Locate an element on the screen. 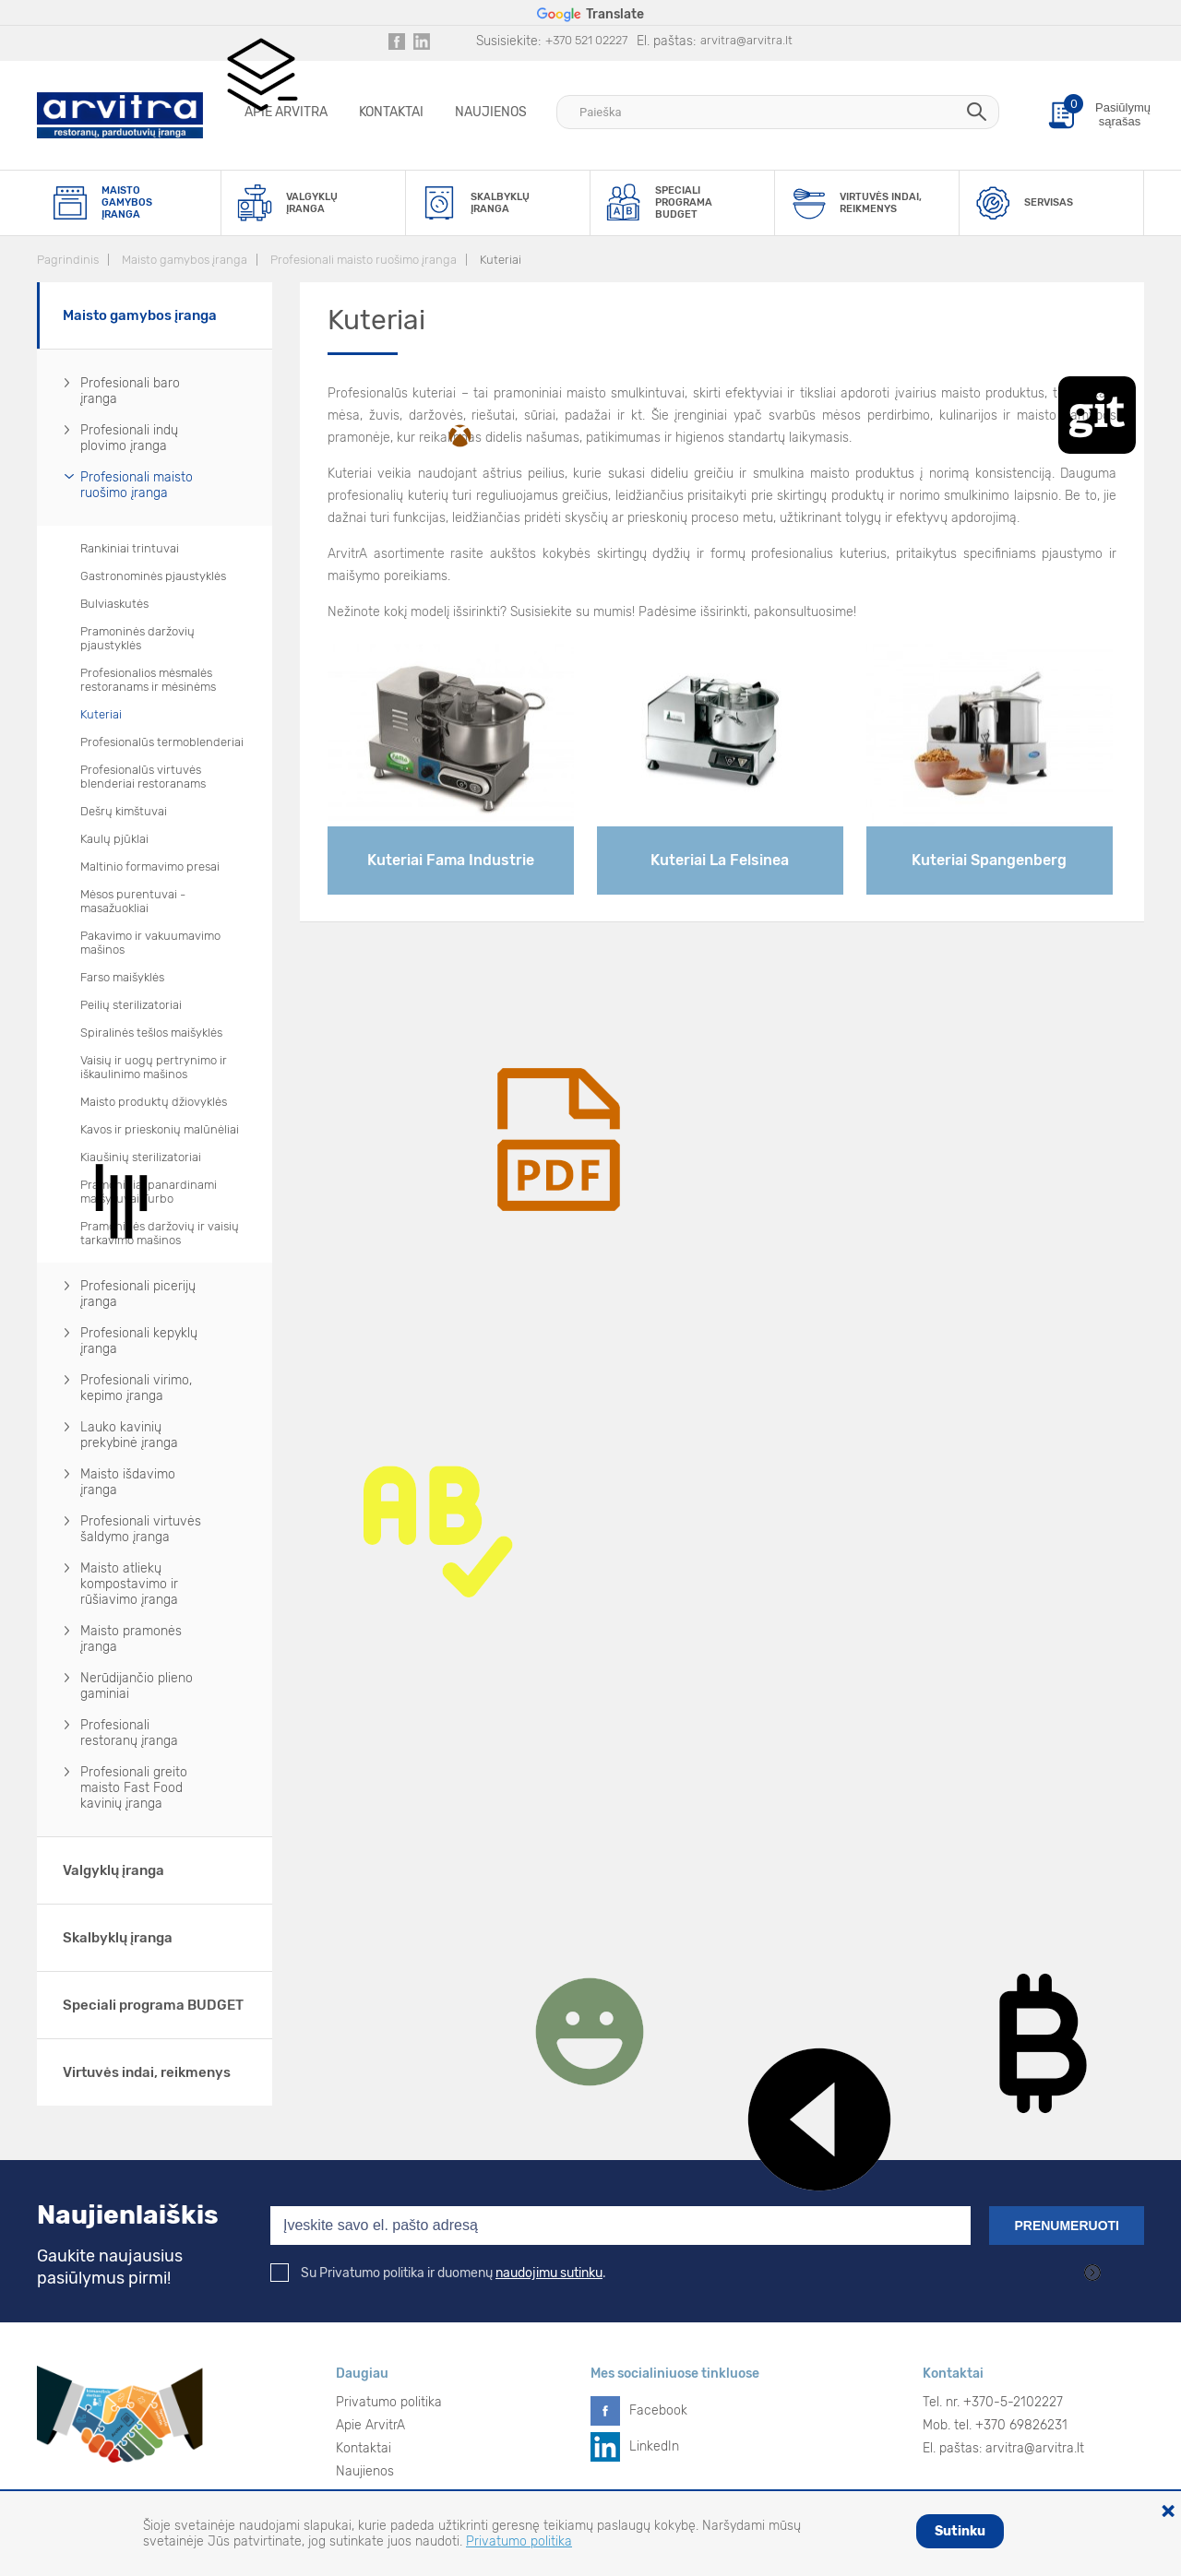  remove a layer from the stack is located at coordinates (261, 75).